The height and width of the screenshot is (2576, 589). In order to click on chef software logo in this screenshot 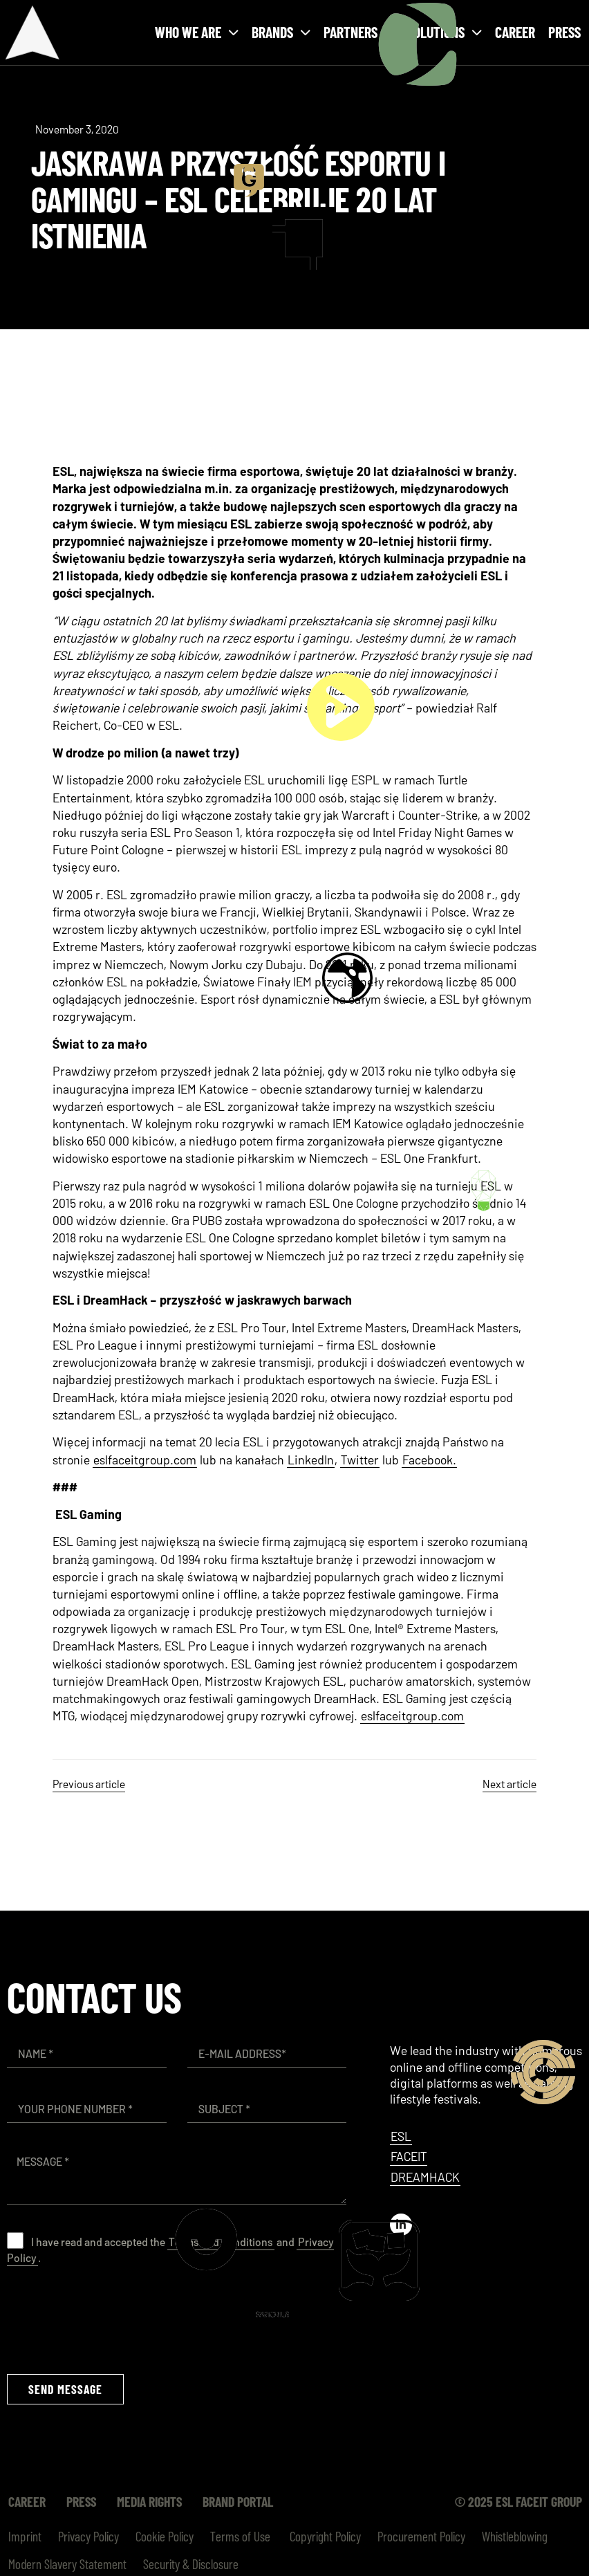, I will do `click(543, 2072)`.